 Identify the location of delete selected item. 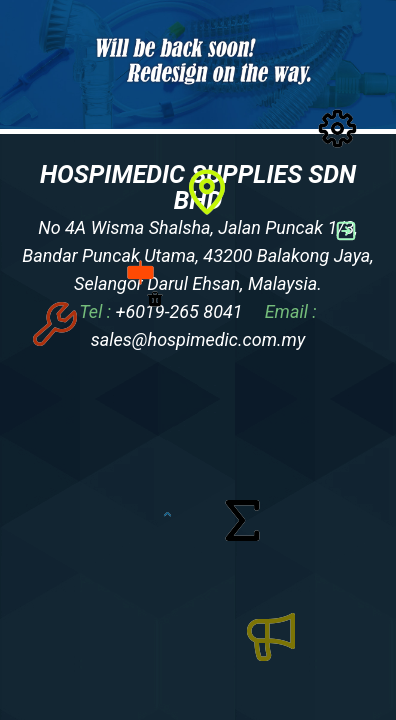
(155, 299).